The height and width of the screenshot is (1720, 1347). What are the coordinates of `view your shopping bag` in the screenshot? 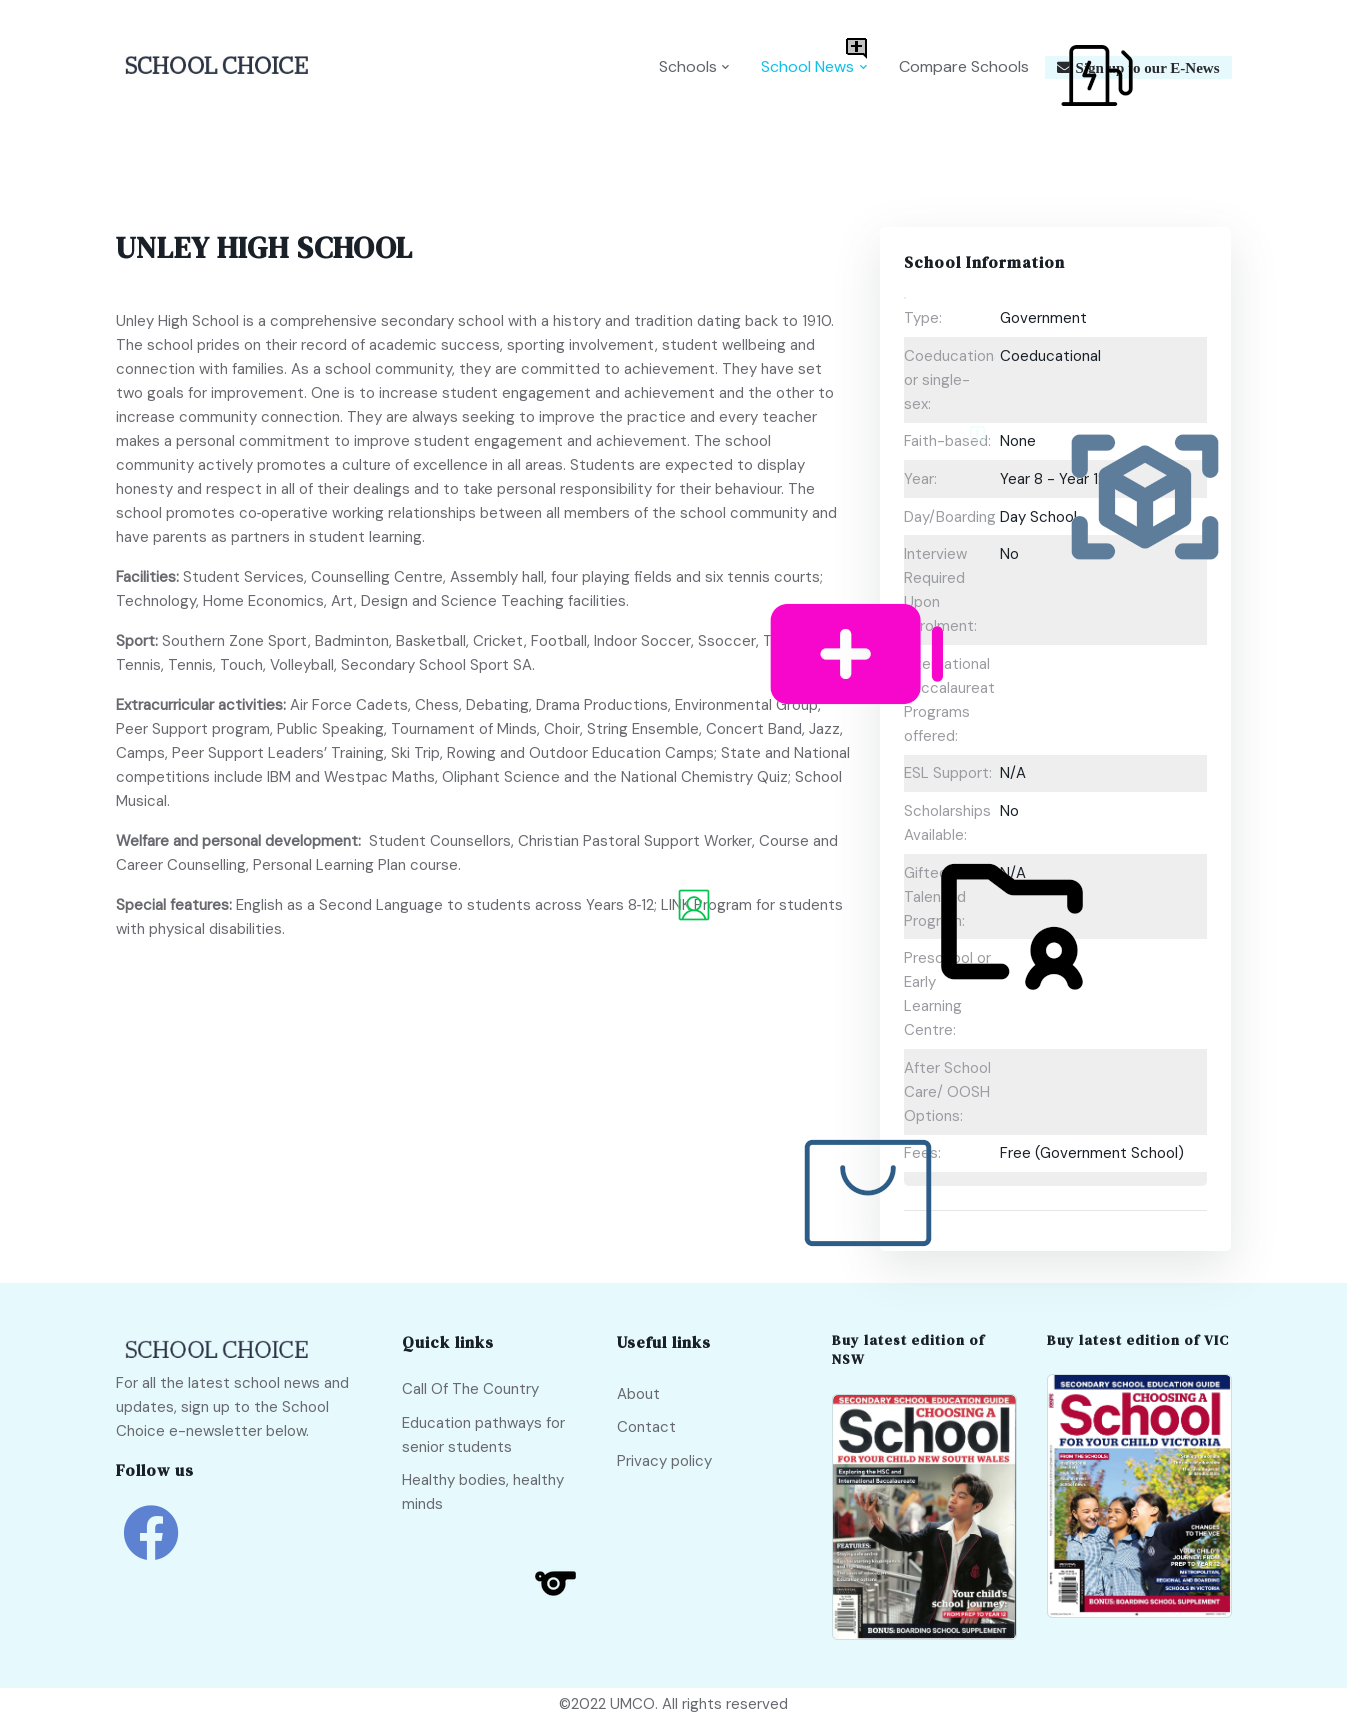 It's located at (868, 1193).